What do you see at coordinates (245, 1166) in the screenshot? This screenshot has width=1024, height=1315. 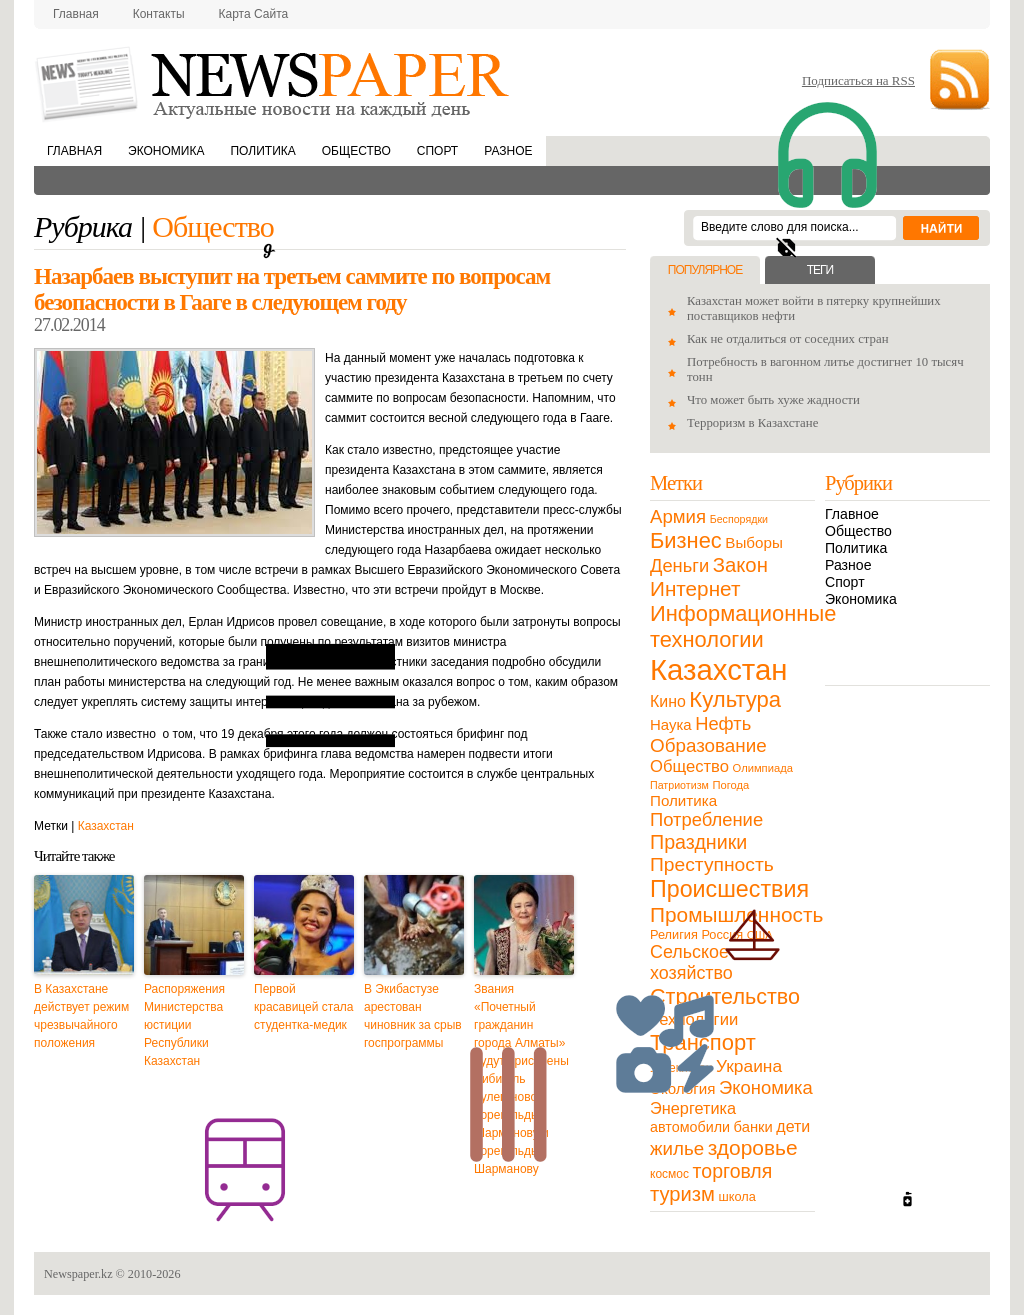 I see `view train schedules or transit options` at bounding box center [245, 1166].